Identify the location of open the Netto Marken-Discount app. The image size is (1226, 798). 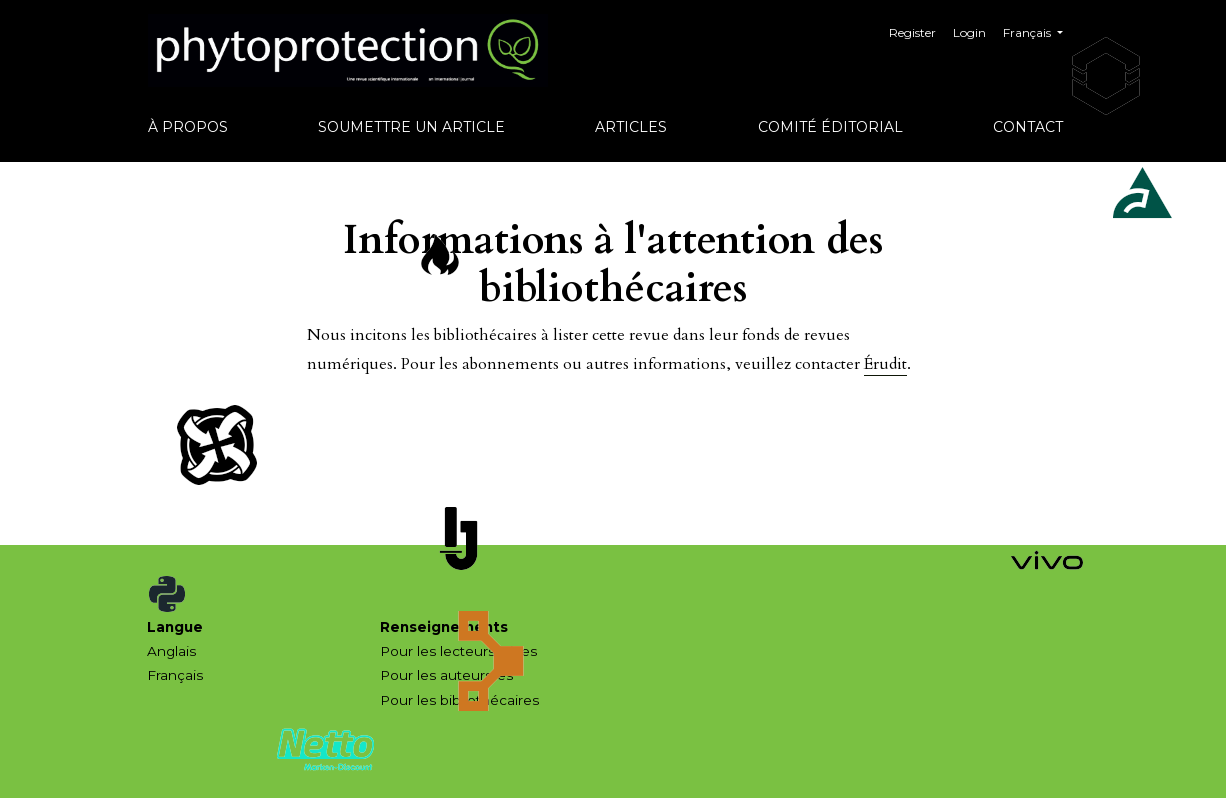
(325, 749).